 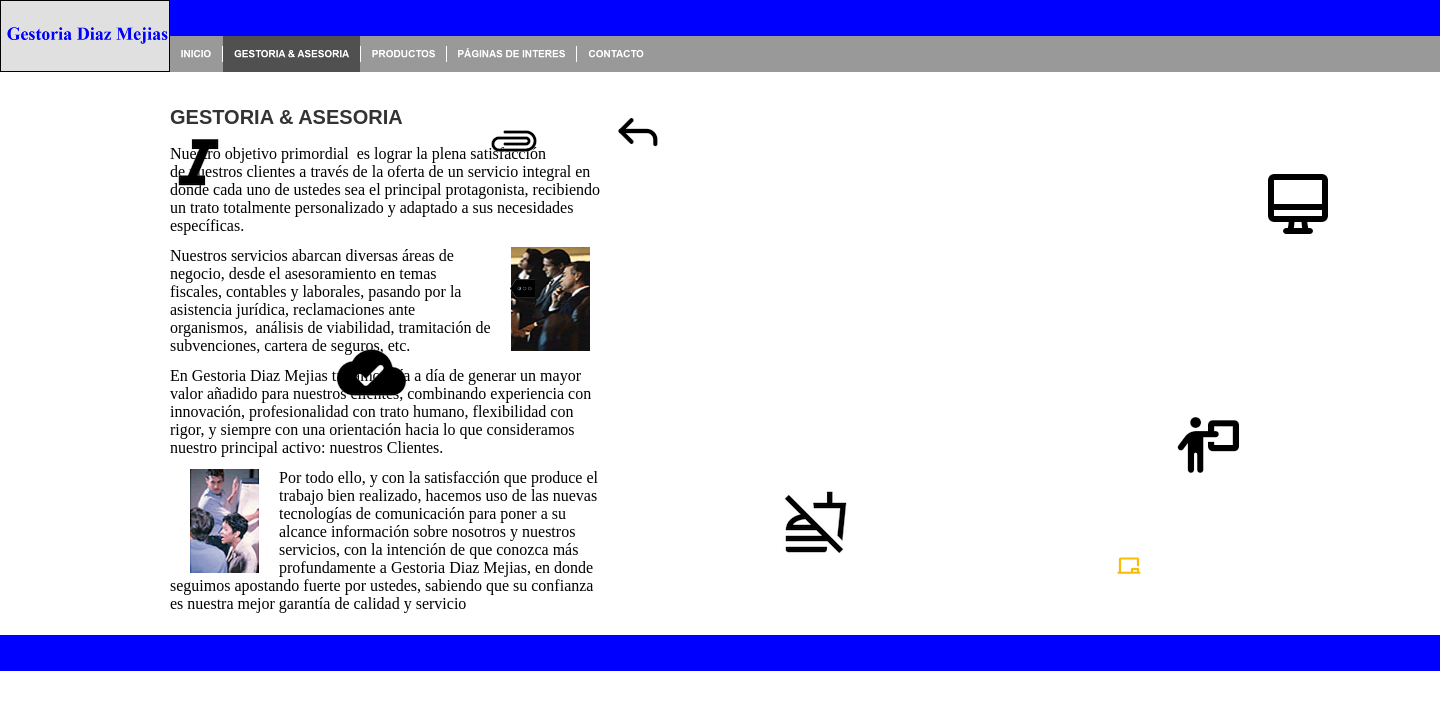 What do you see at coordinates (1129, 566) in the screenshot?
I see `open whiteboard or presentation mode` at bounding box center [1129, 566].